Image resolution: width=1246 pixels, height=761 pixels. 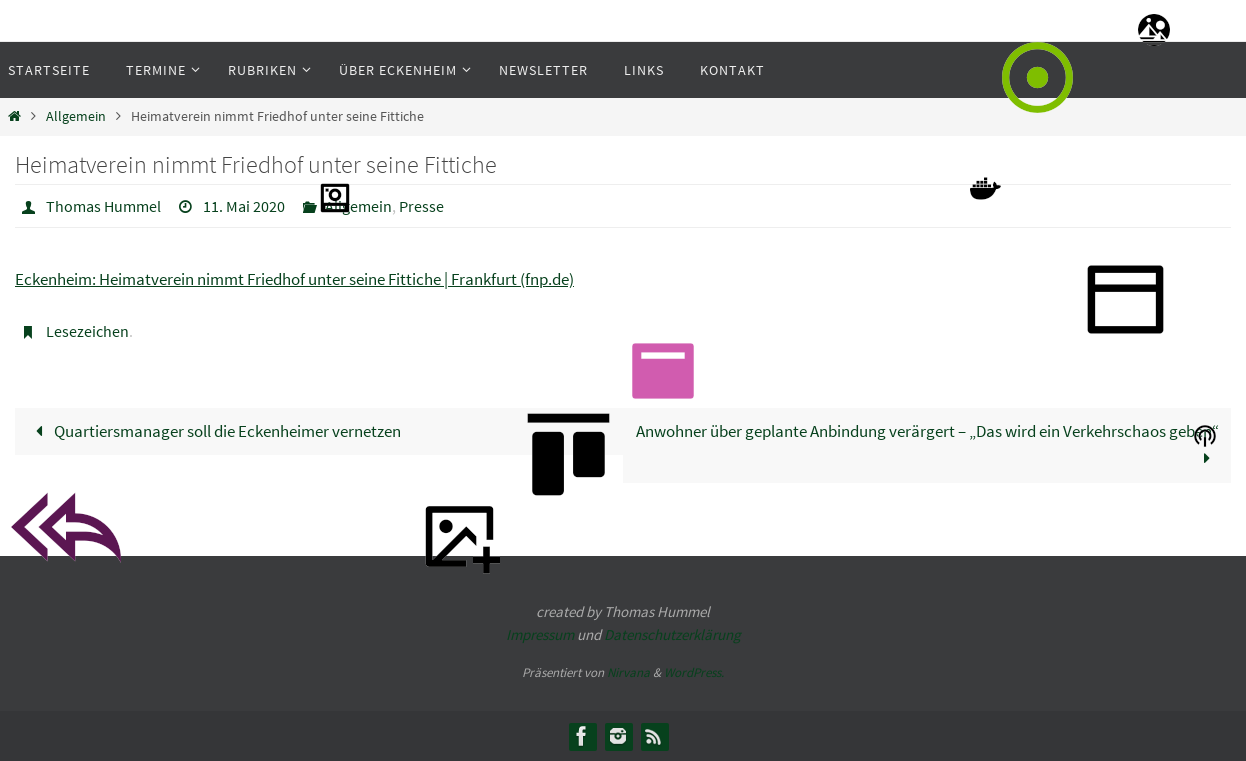 I want to click on start recording audio or video, so click(x=1037, y=77).